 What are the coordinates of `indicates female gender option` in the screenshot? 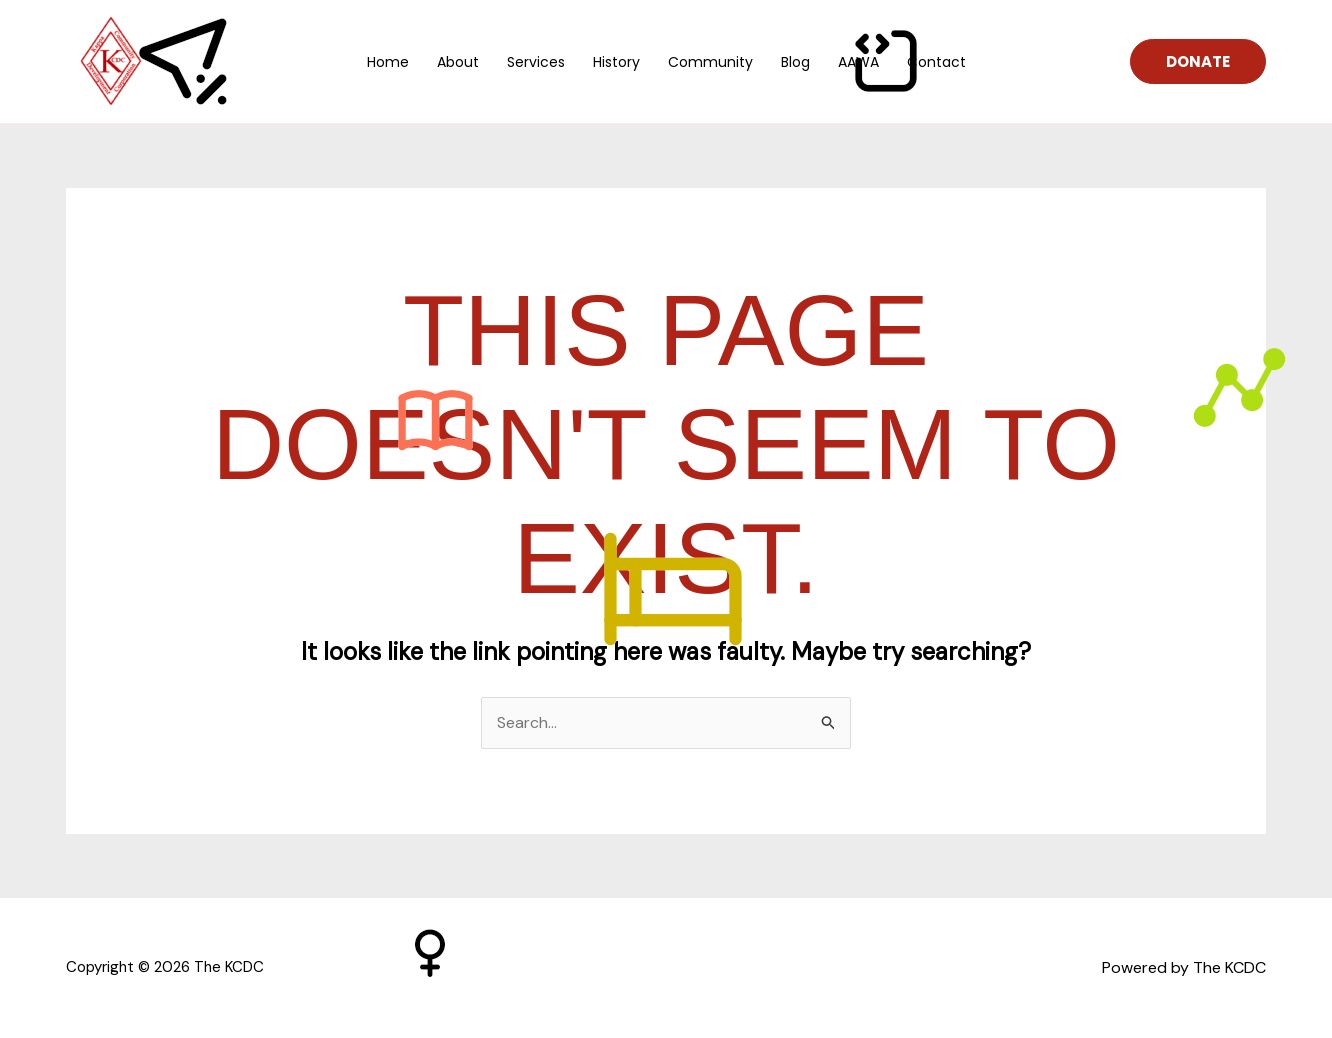 It's located at (430, 952).